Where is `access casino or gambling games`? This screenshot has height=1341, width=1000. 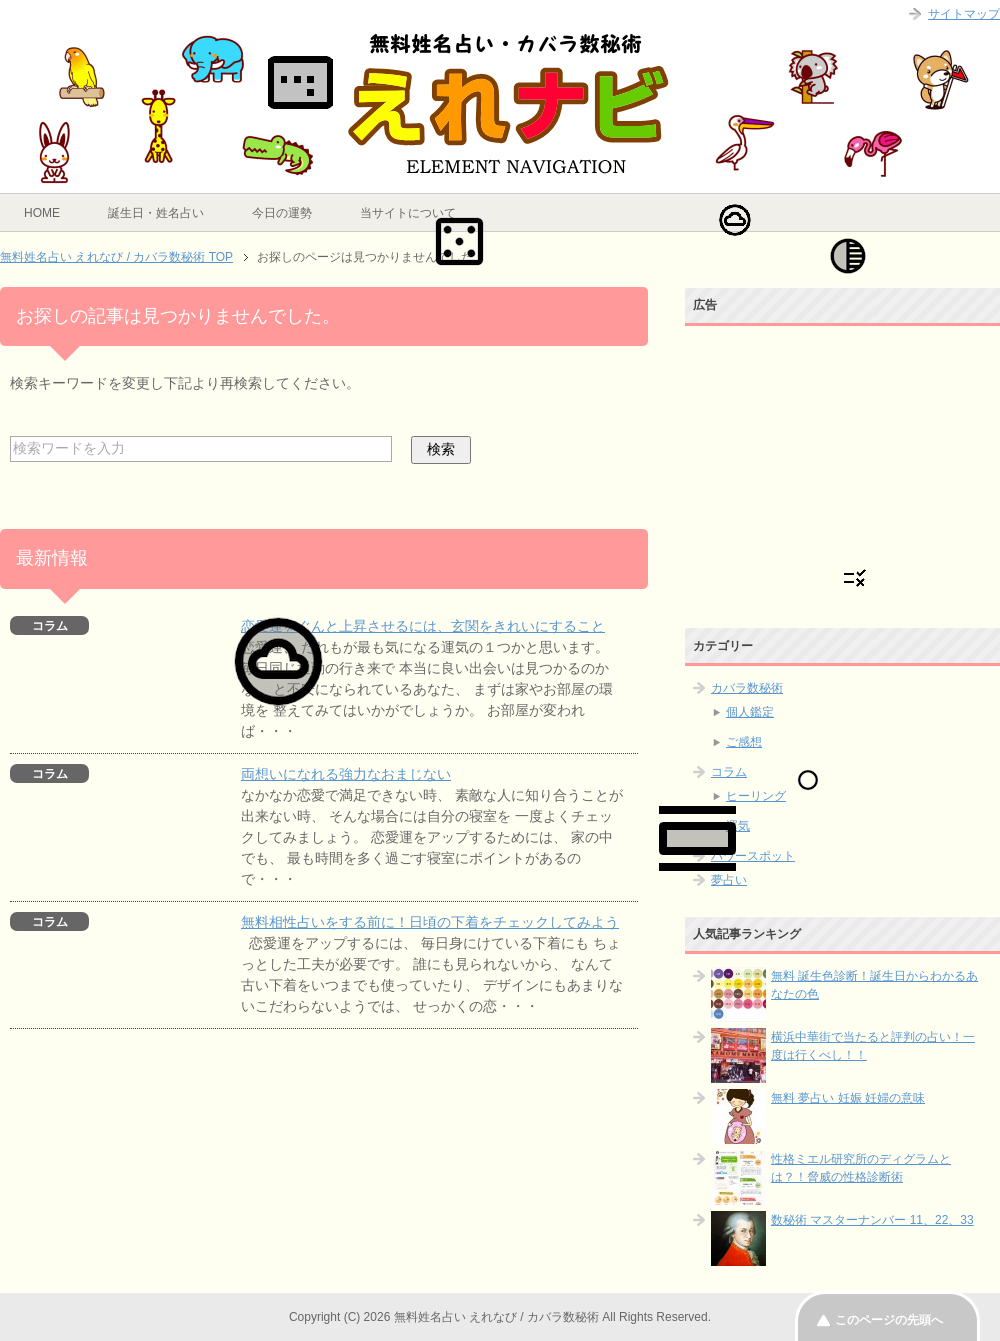 access casino or gambling games is located at coordinates (459, 241).